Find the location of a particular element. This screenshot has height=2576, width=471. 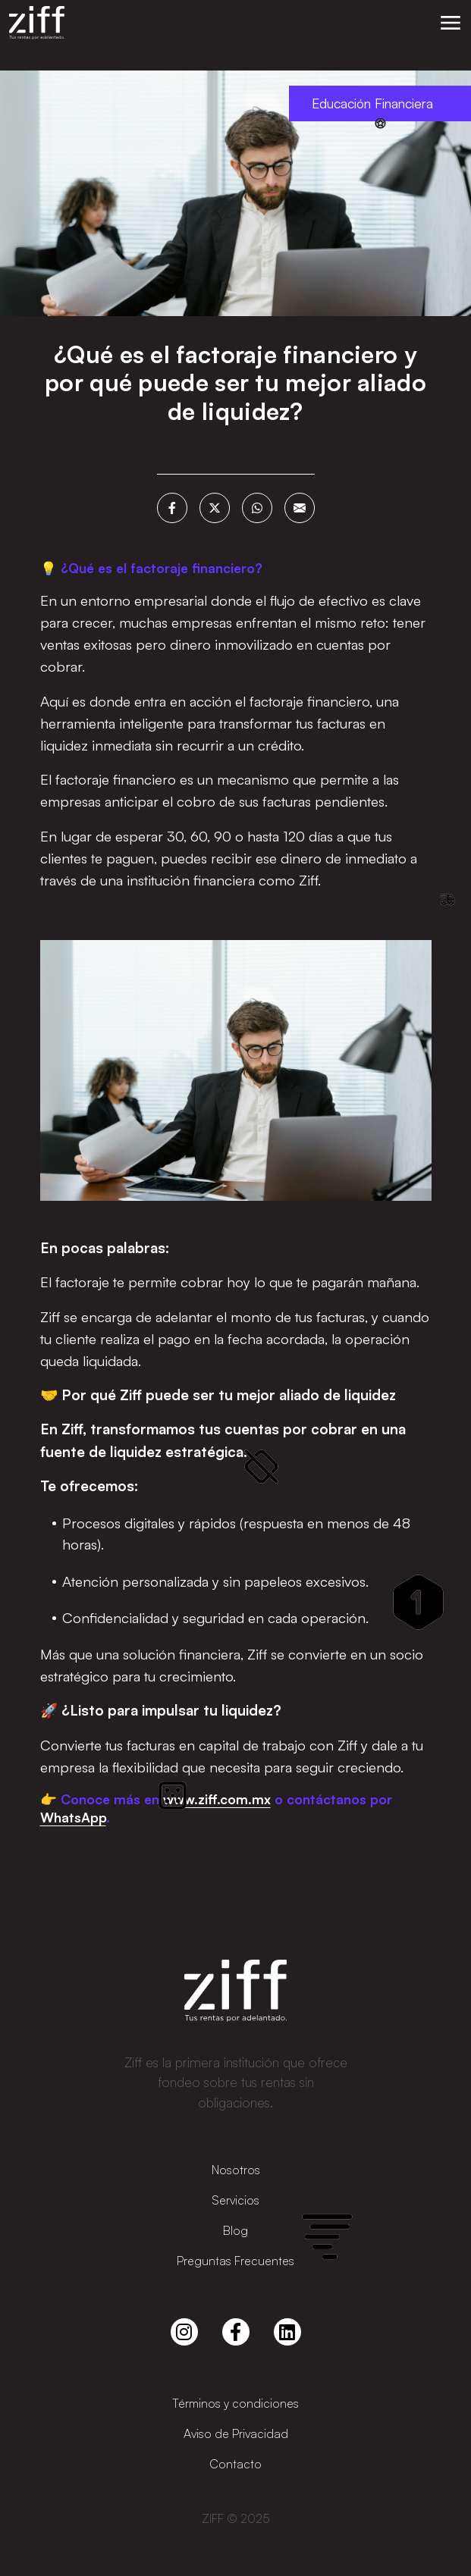

indicates step one in a multi-step process is located at coordinates (418, 1602).